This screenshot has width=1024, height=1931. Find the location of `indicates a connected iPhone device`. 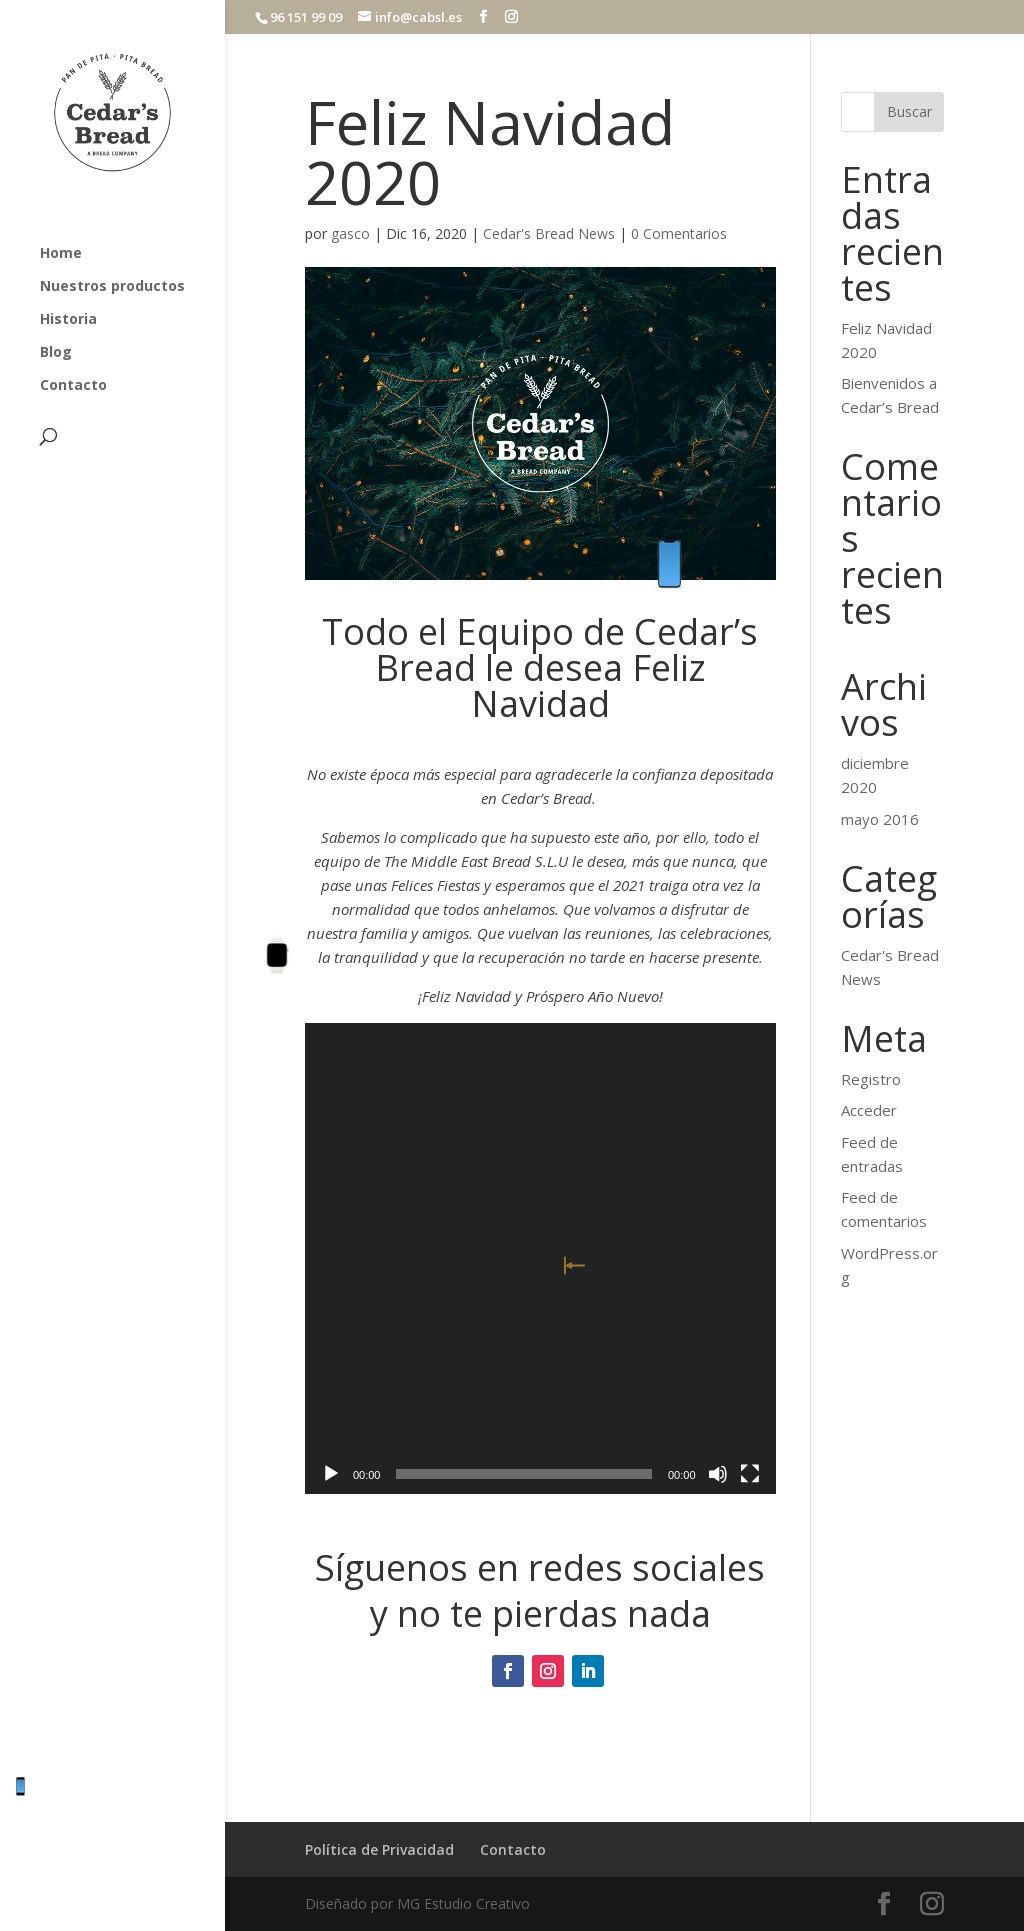

indicates a connected iPhone device is located at coordinates (669, 564).